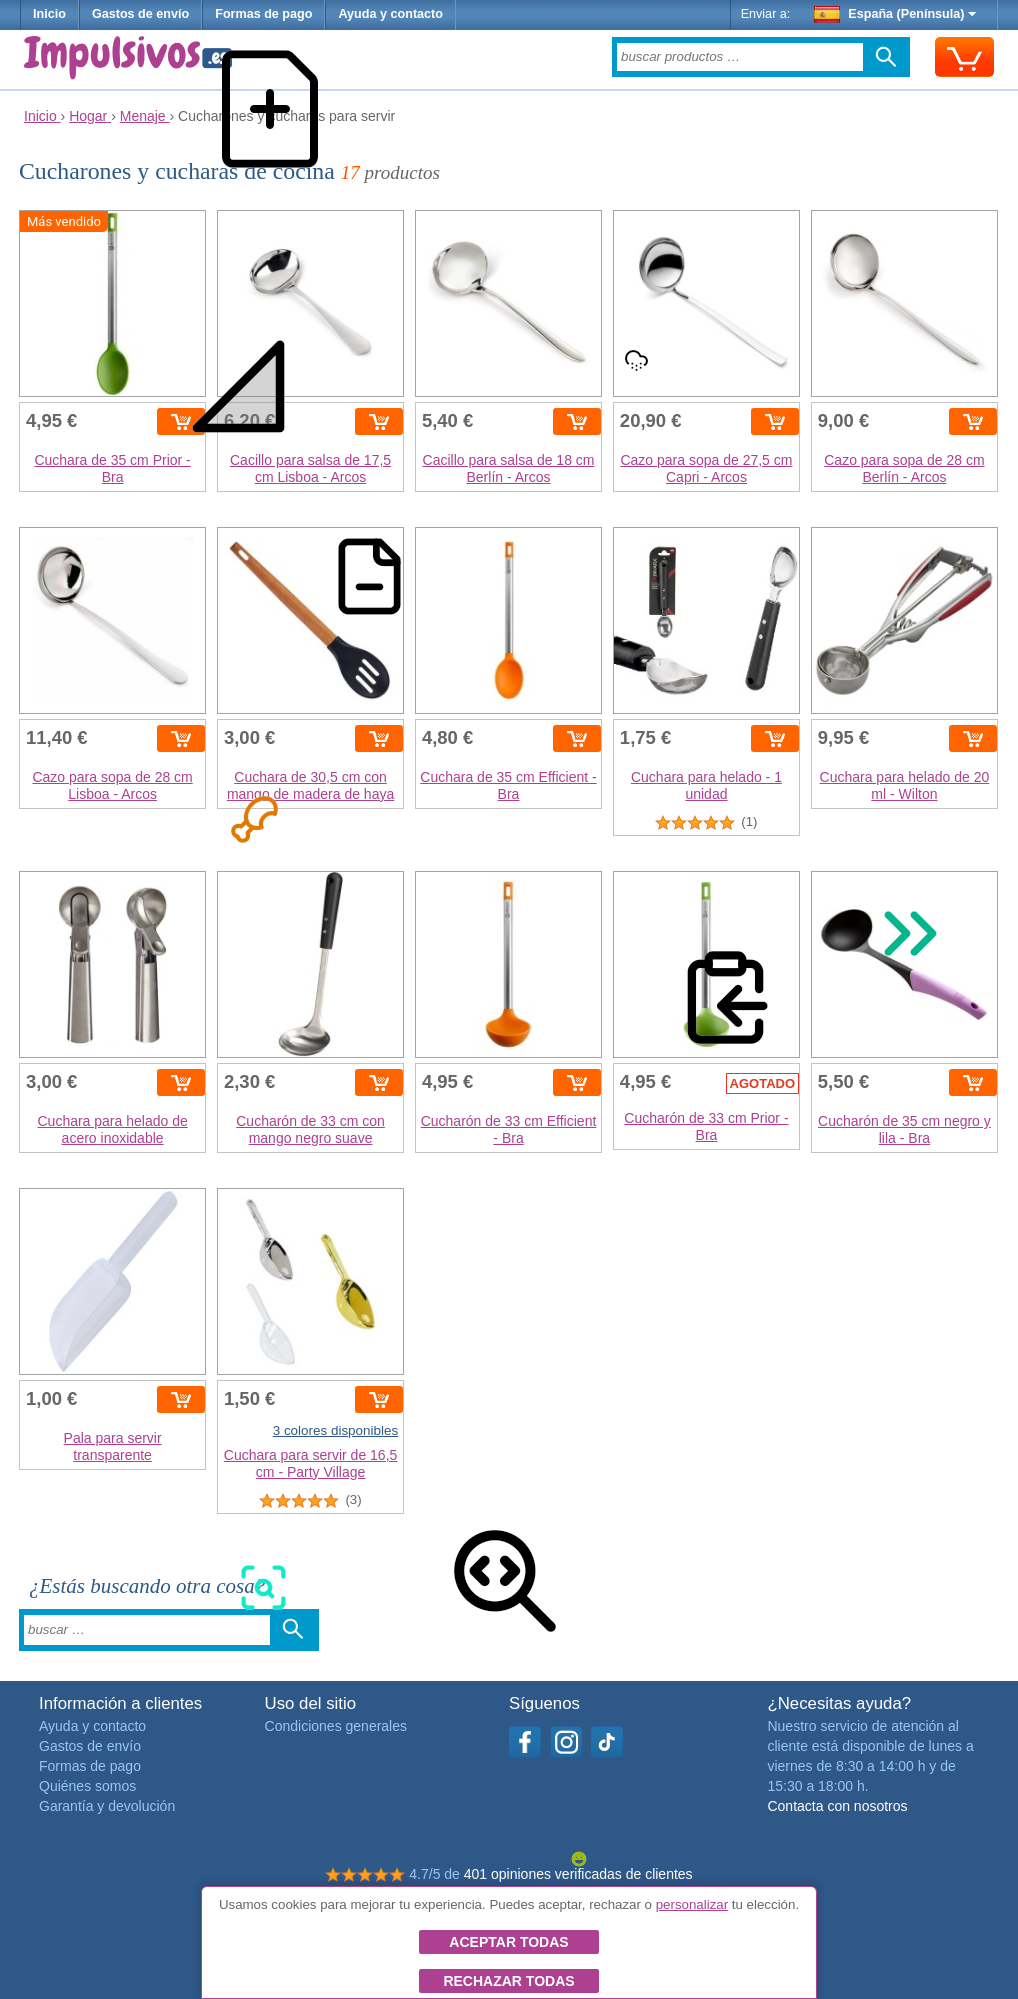 The image size is (1018, 1999). I want to click on add a new file, so click(270, 109).